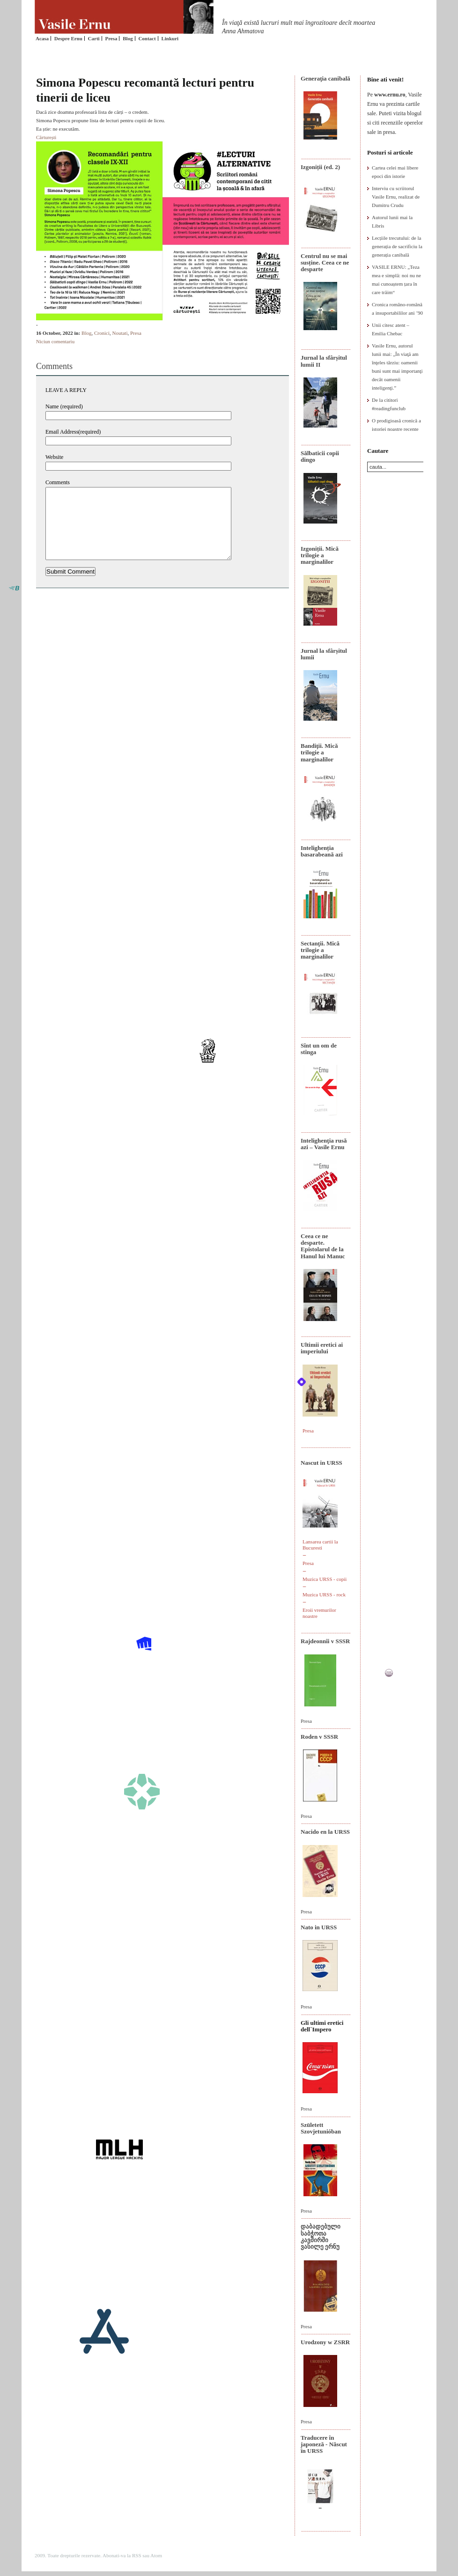 This screenshot has height=2576, width=458. What do you see at coordinates (302, 1382) in the screenshot?
I see `open Hashnode blogging platform` at bounding box center [302, 1382].